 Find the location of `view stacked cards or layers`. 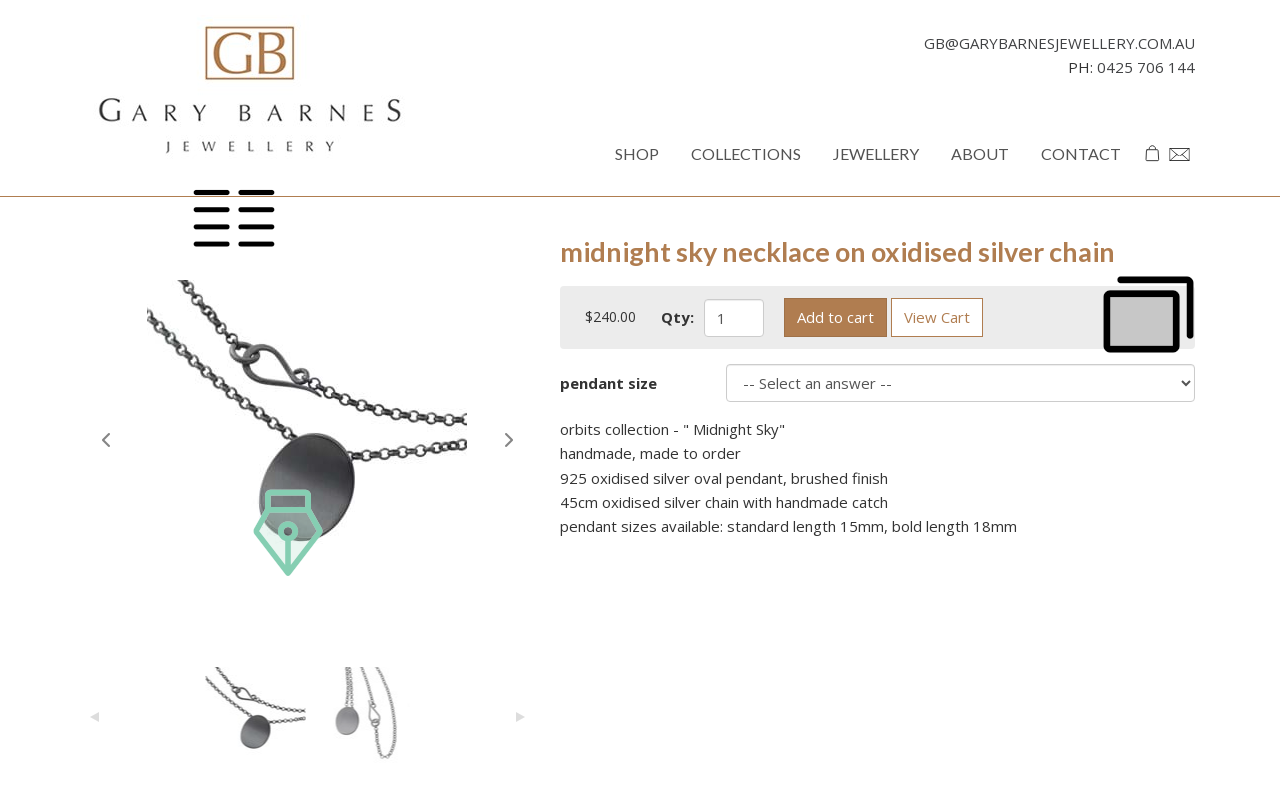

view stacked cards or layers is located at coordinates (1148, 314).